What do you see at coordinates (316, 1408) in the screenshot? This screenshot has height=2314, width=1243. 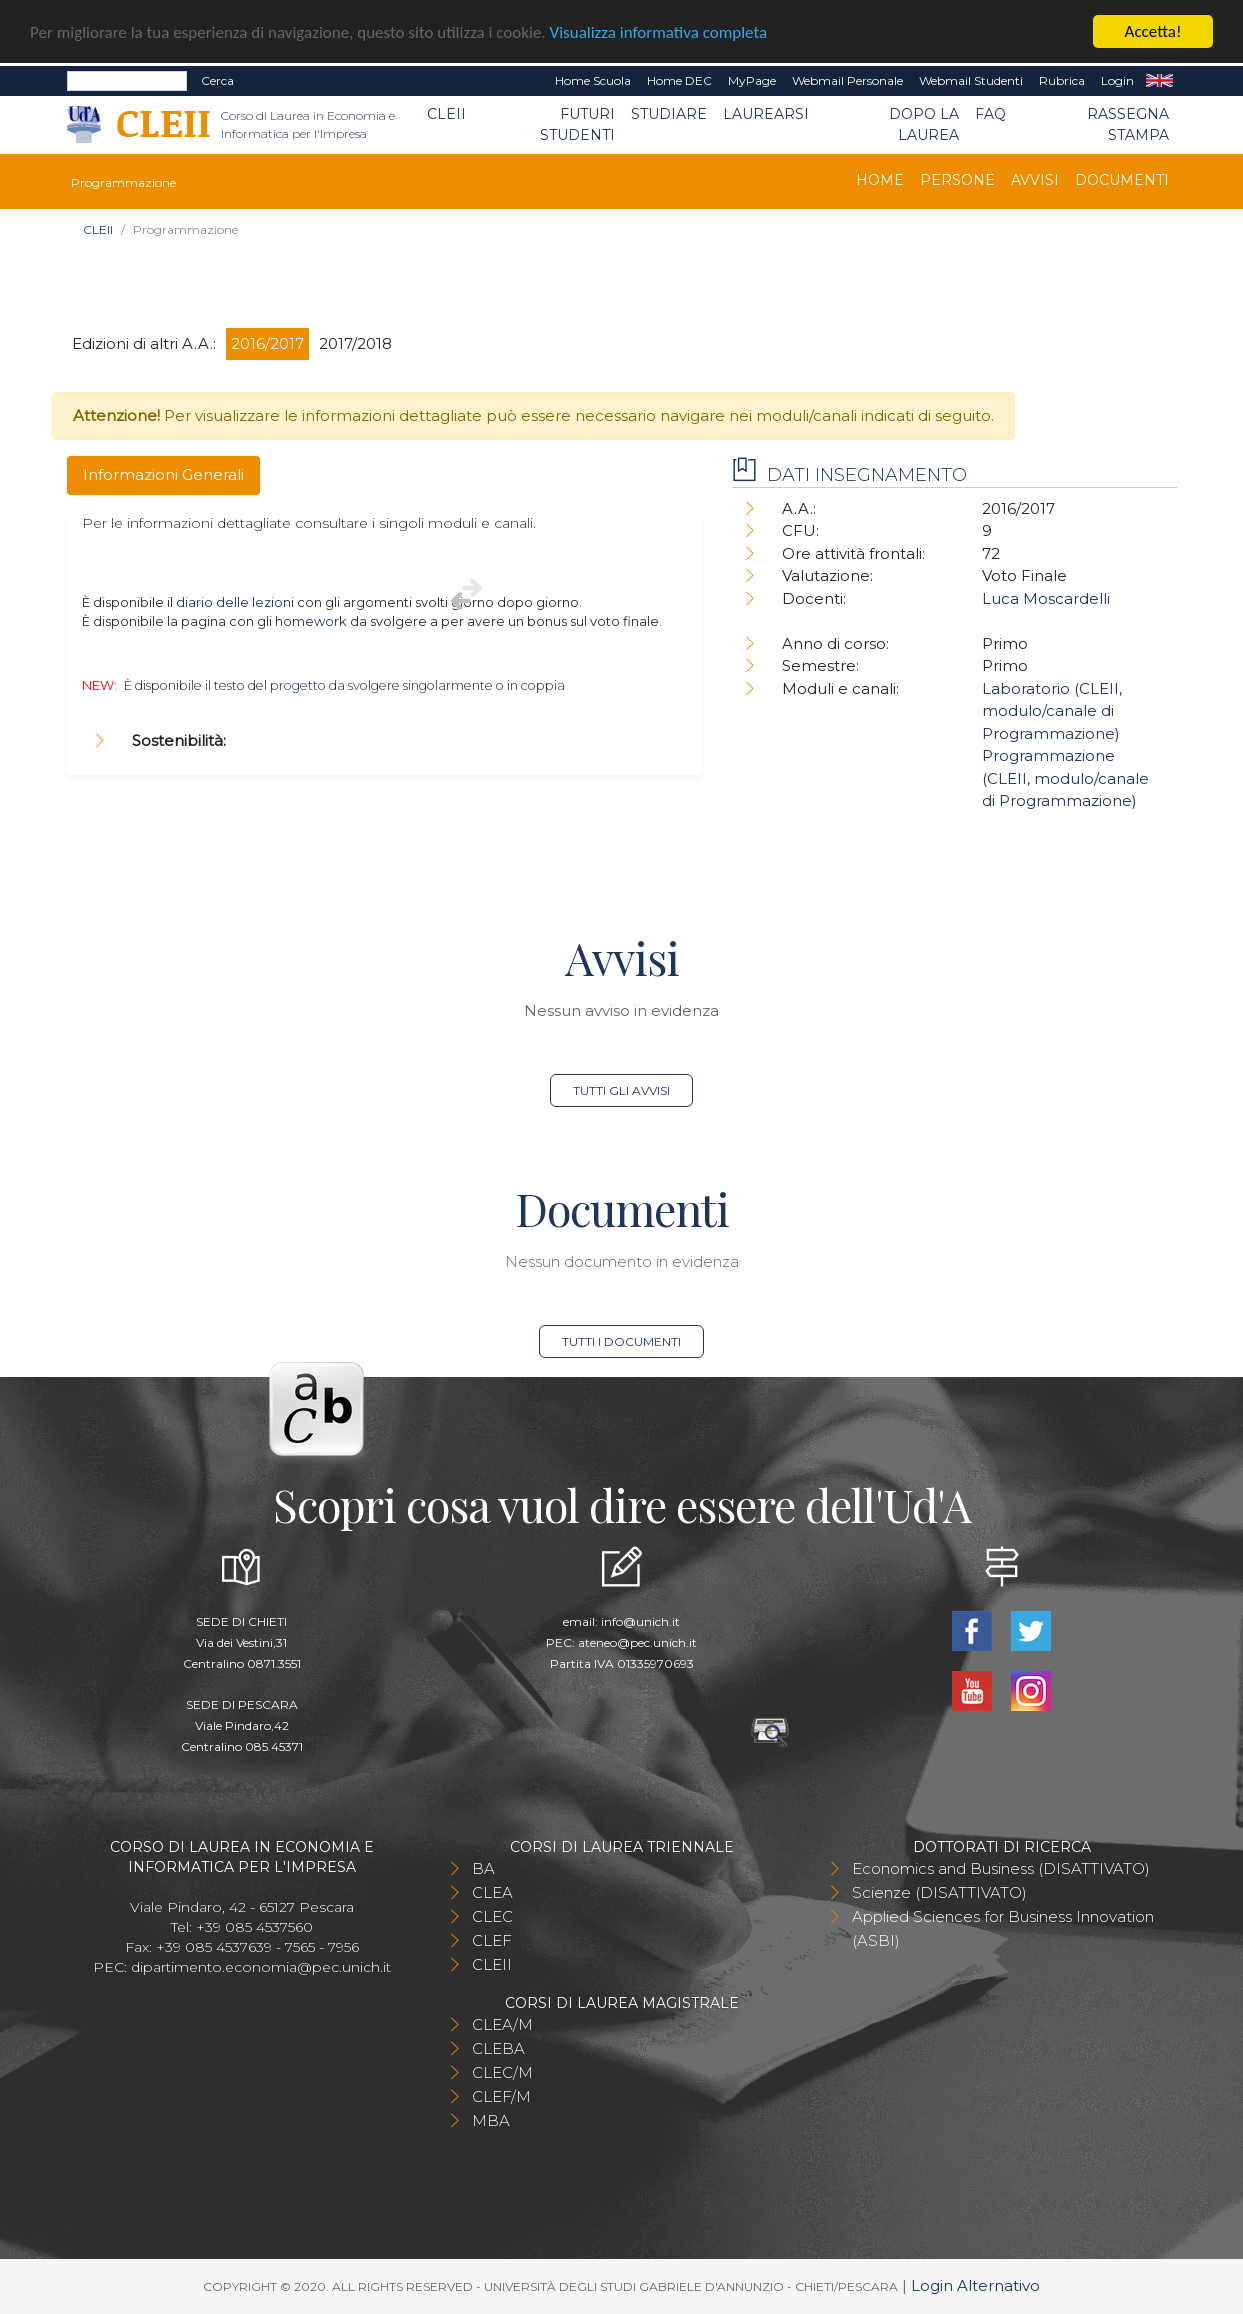 I see `adjust font settings for your desktop` at bounding box center [316, 1408].